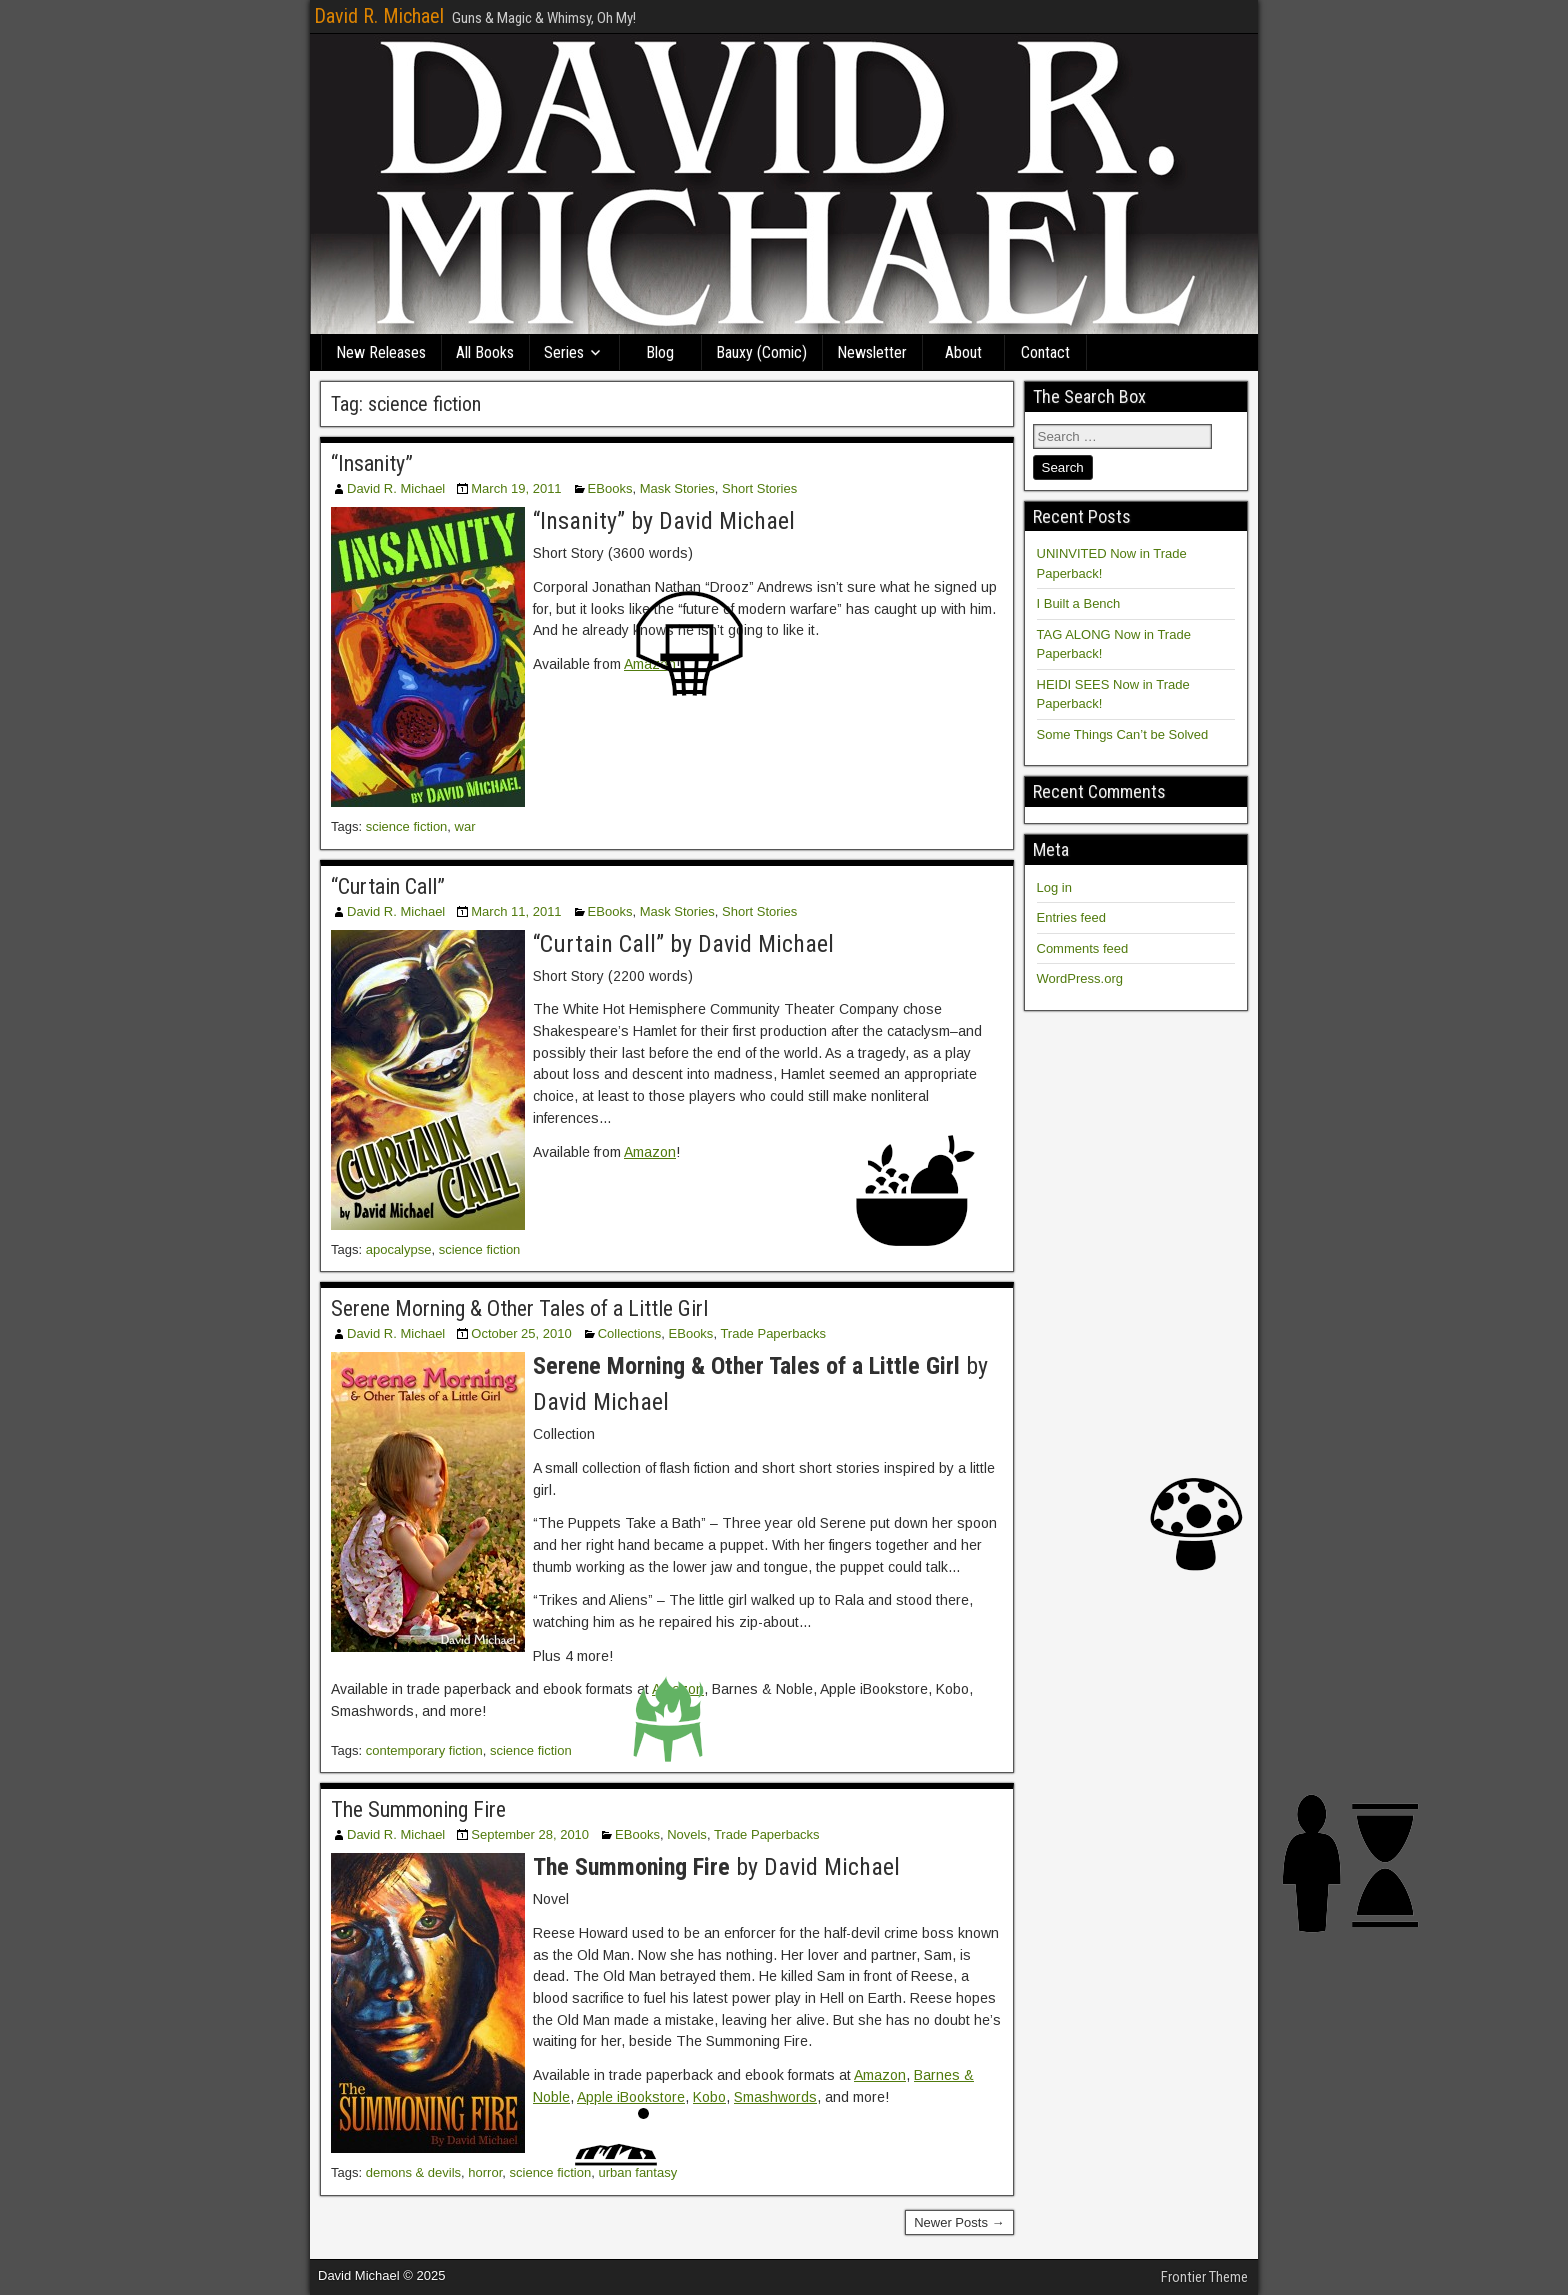  I want to click on view player's time spent in game, so click(1350, 1863).